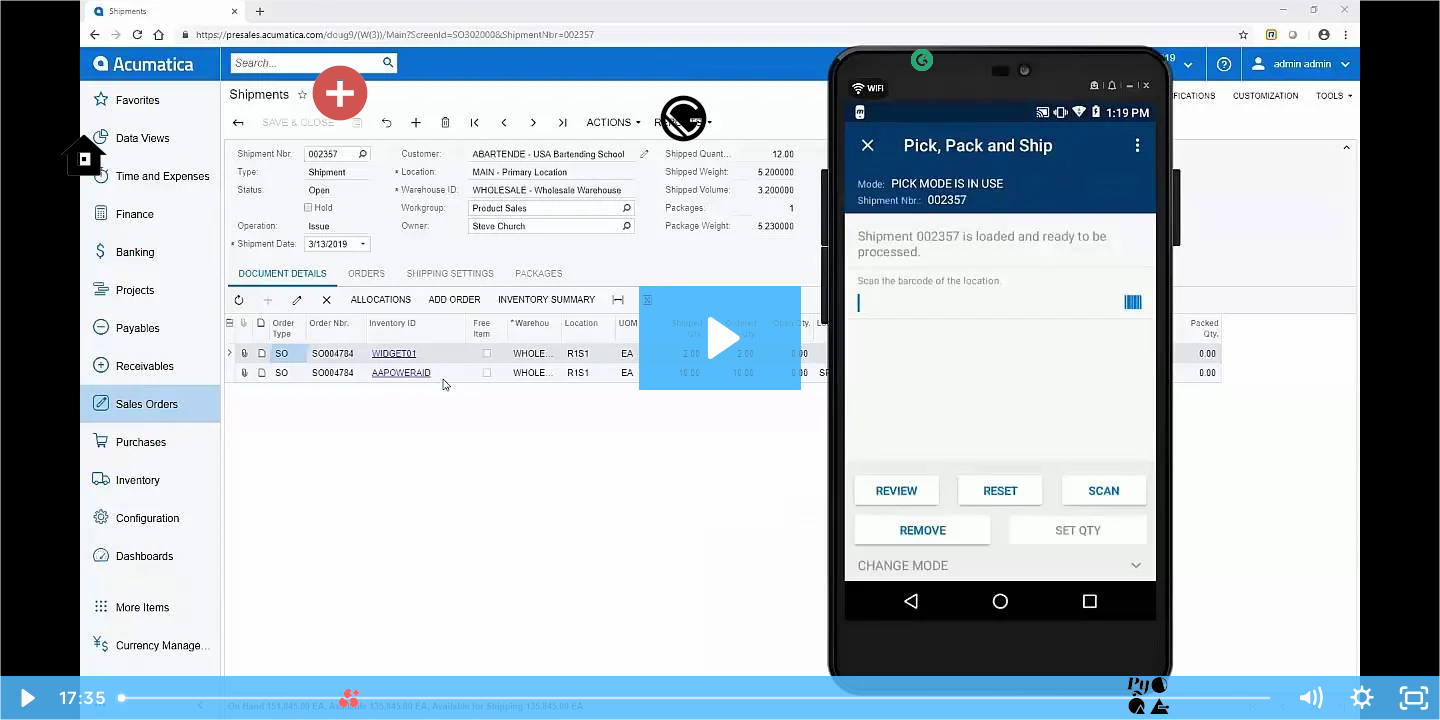 The height and width of the screenshot is (720, 1440). Describe the element at coordinates (84, 157) in the screenshot. I see `navigate to home screen` at that location.